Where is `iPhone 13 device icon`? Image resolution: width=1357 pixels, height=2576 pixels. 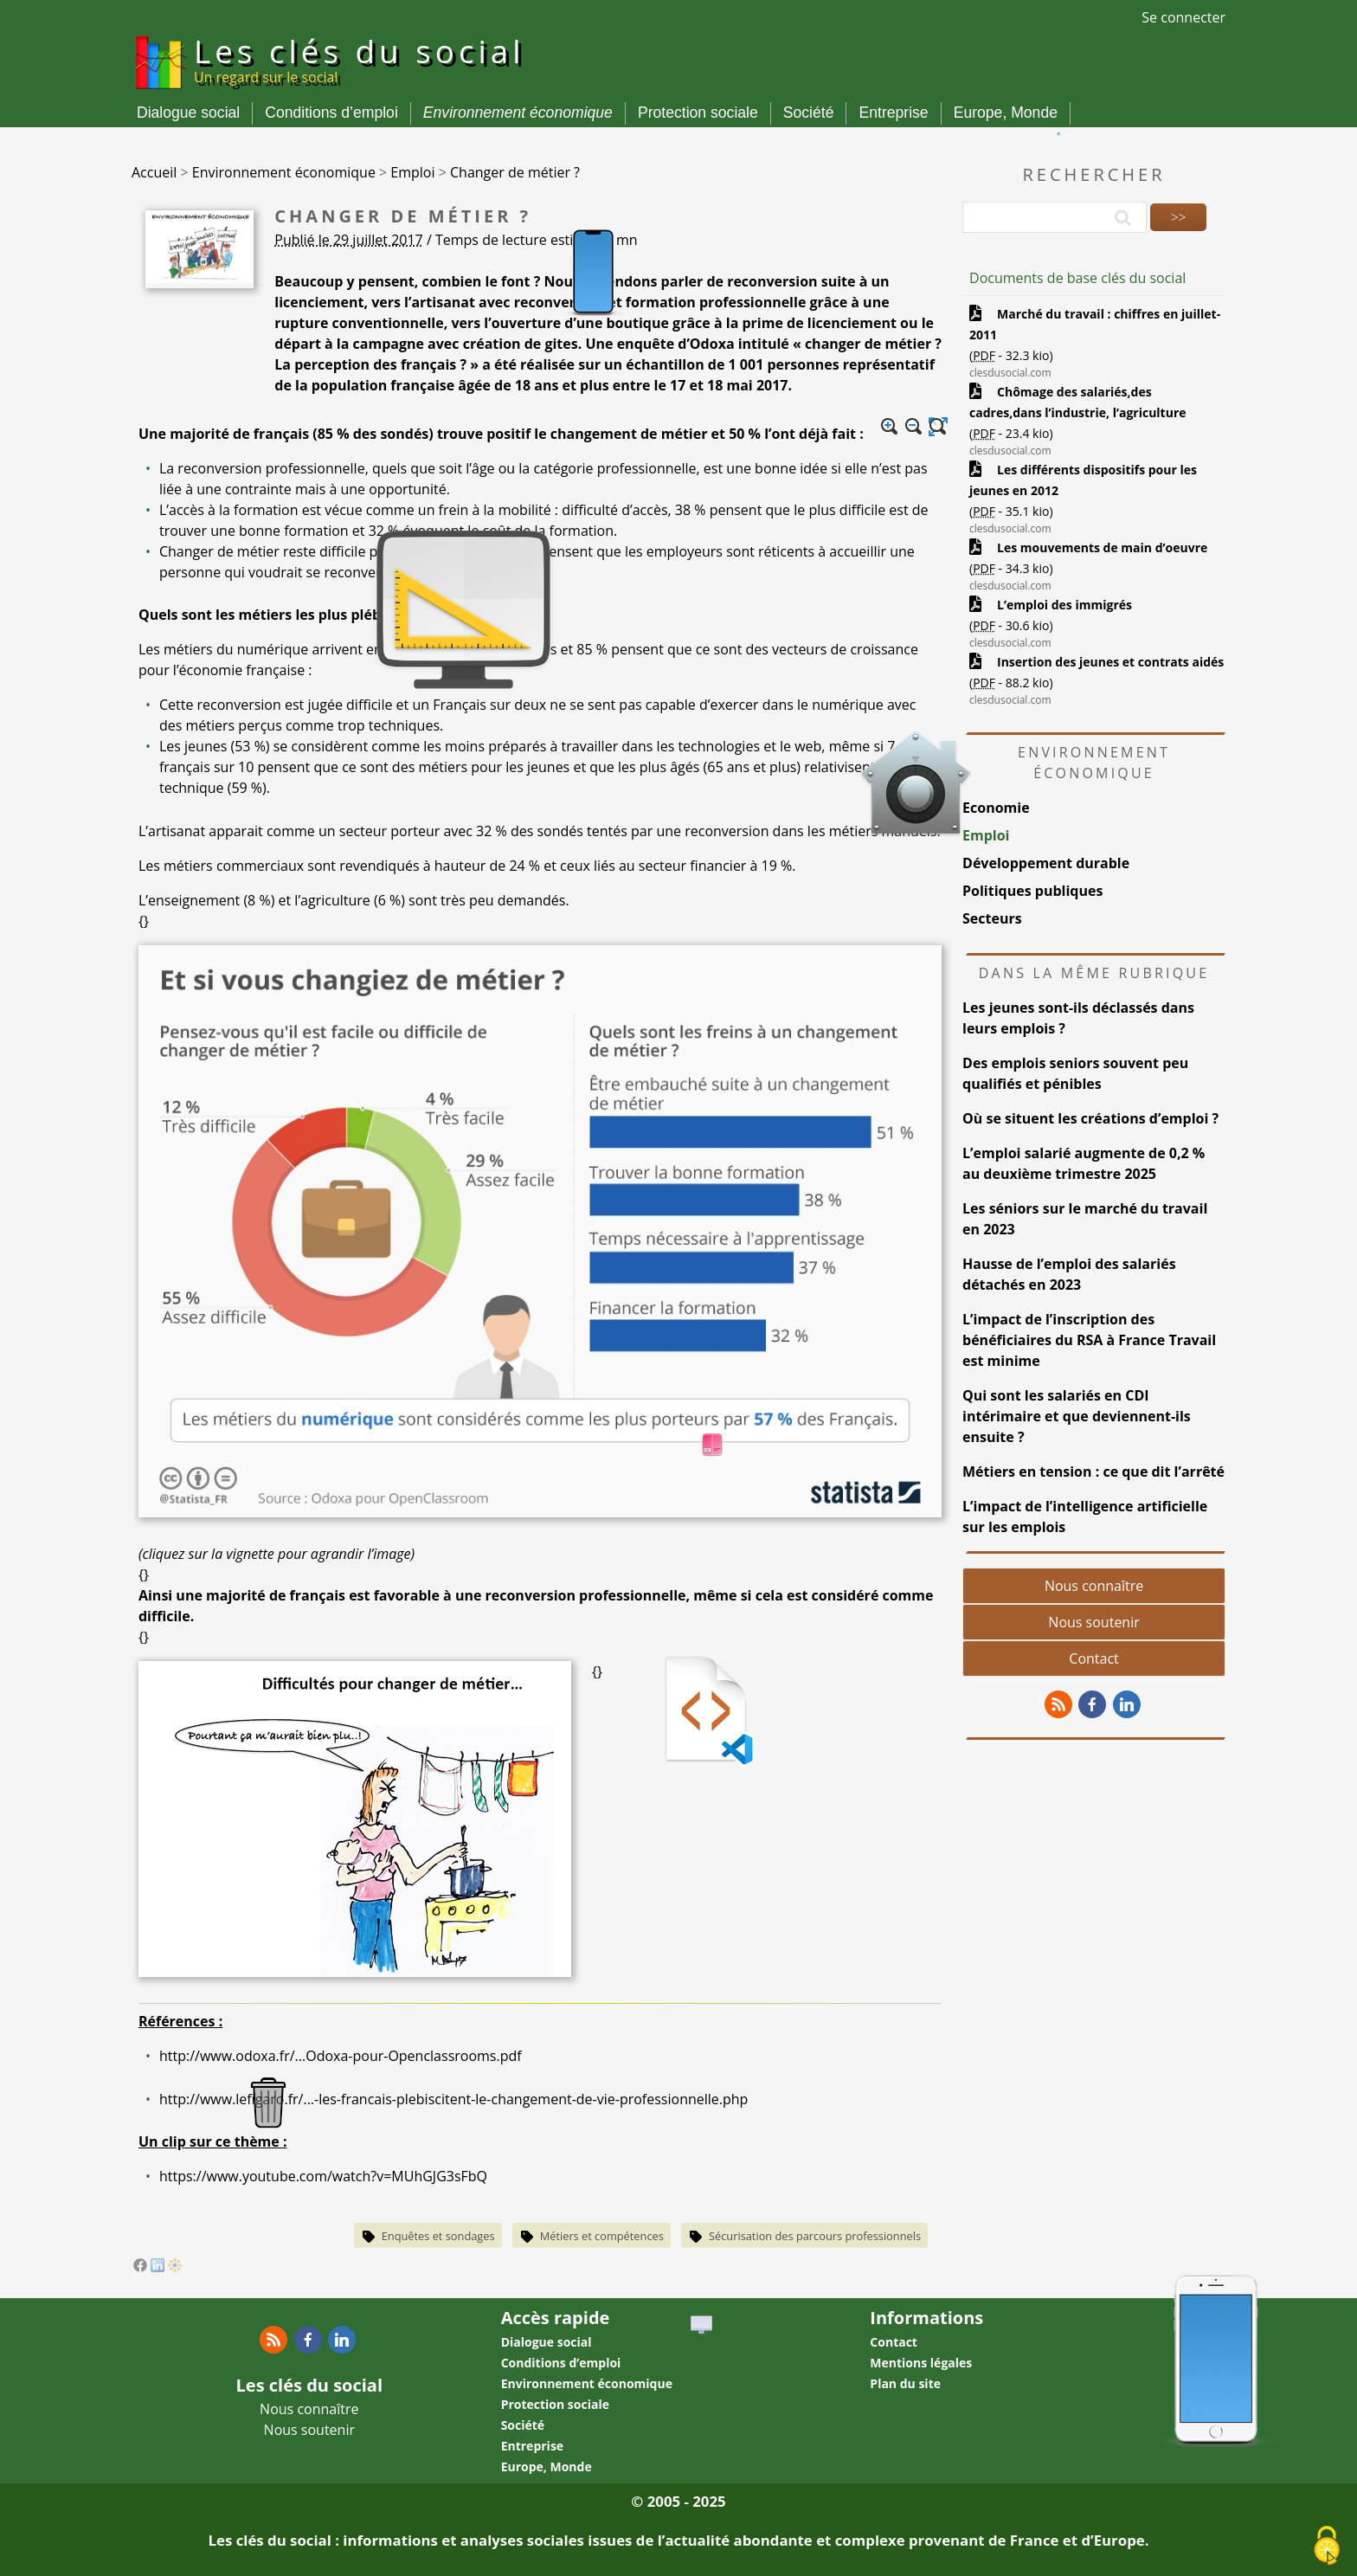 iPhone 13 device icon is located at coordinates (593, 273).